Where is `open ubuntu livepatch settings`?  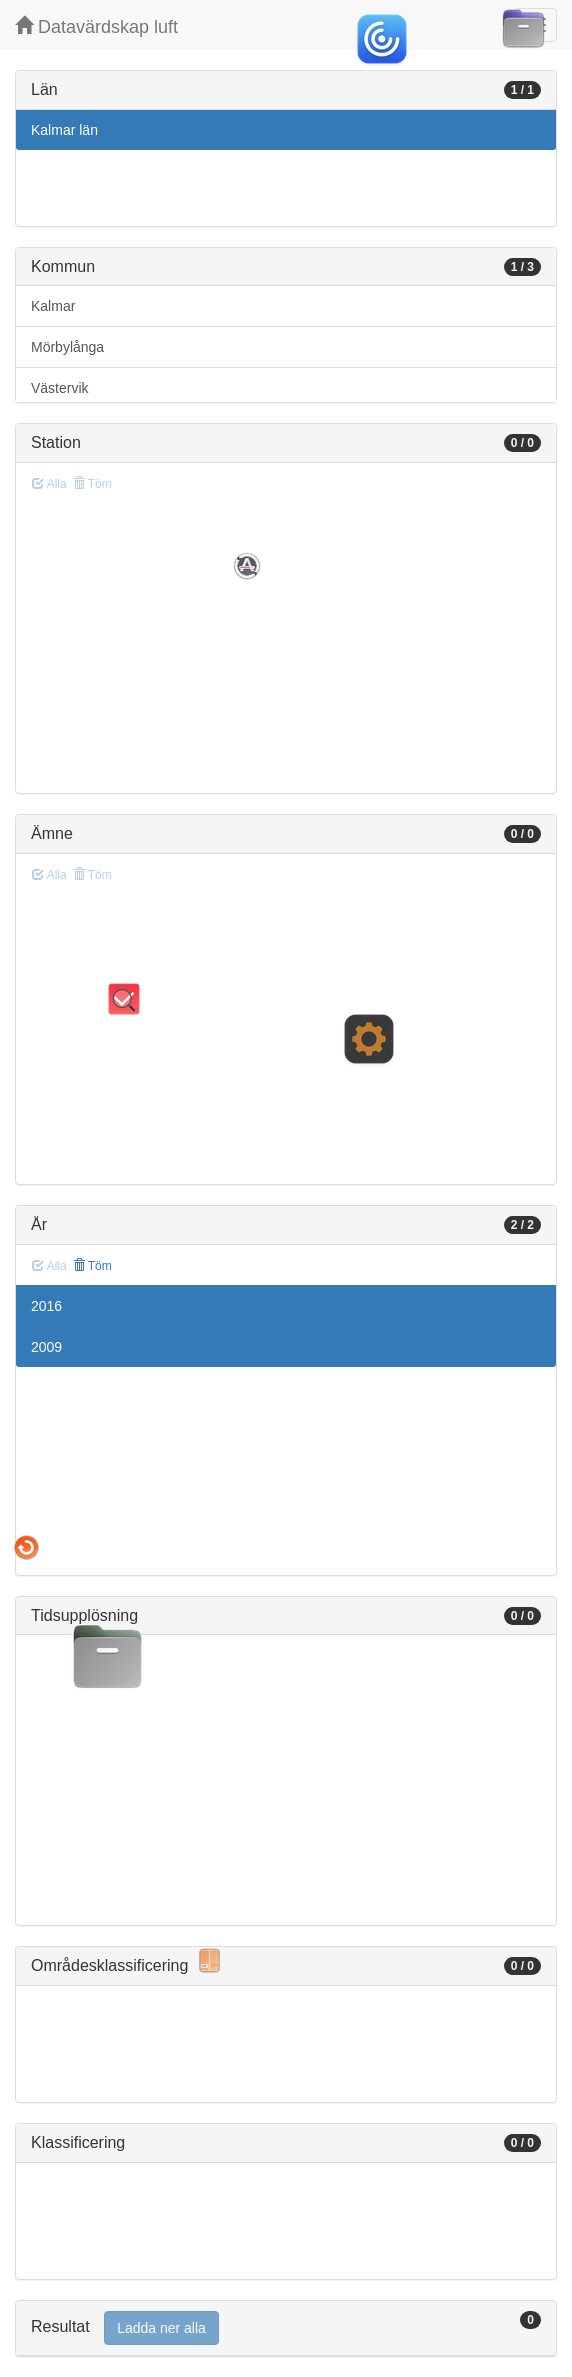
open ubuntu livepatch settings is located at coordinates (26, 1547).